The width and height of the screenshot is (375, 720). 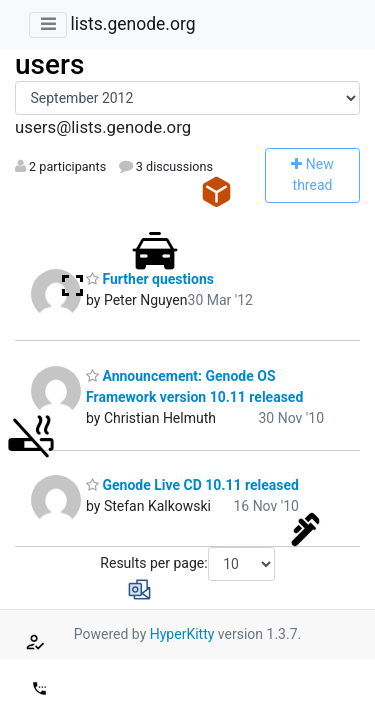 I want to click on indicates police or emergency services, so click(x=155, y=253).